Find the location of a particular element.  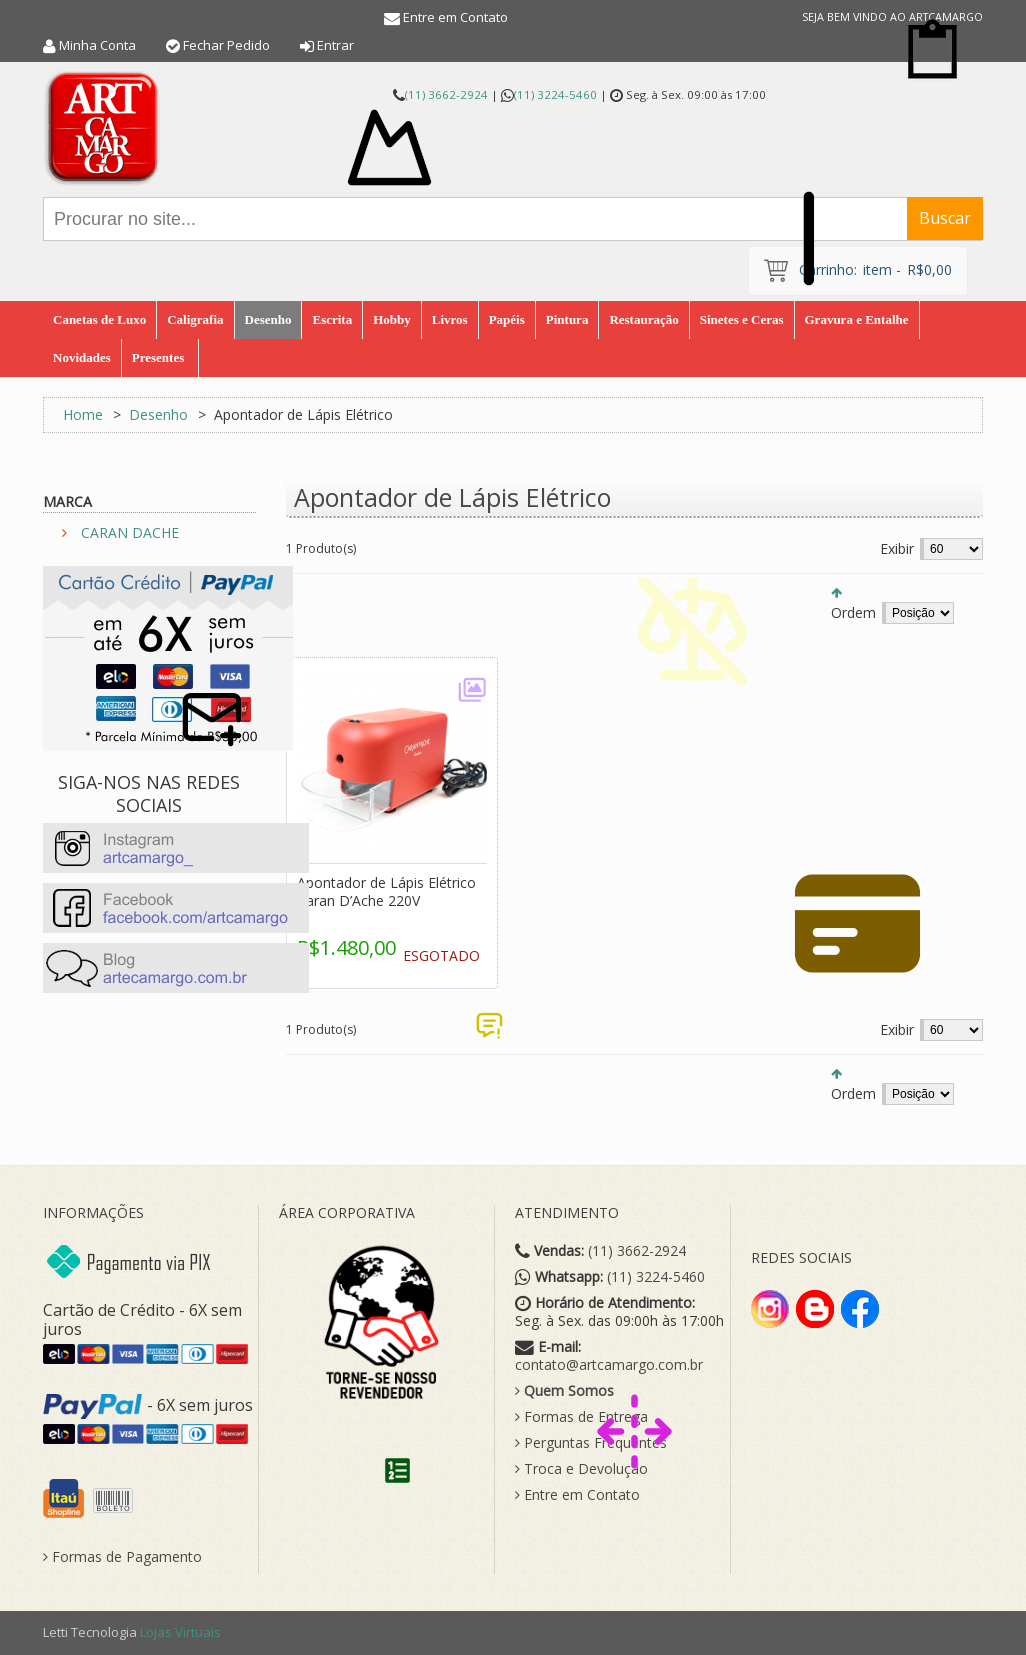

view photo gallery is located at coordinates (473, 689).